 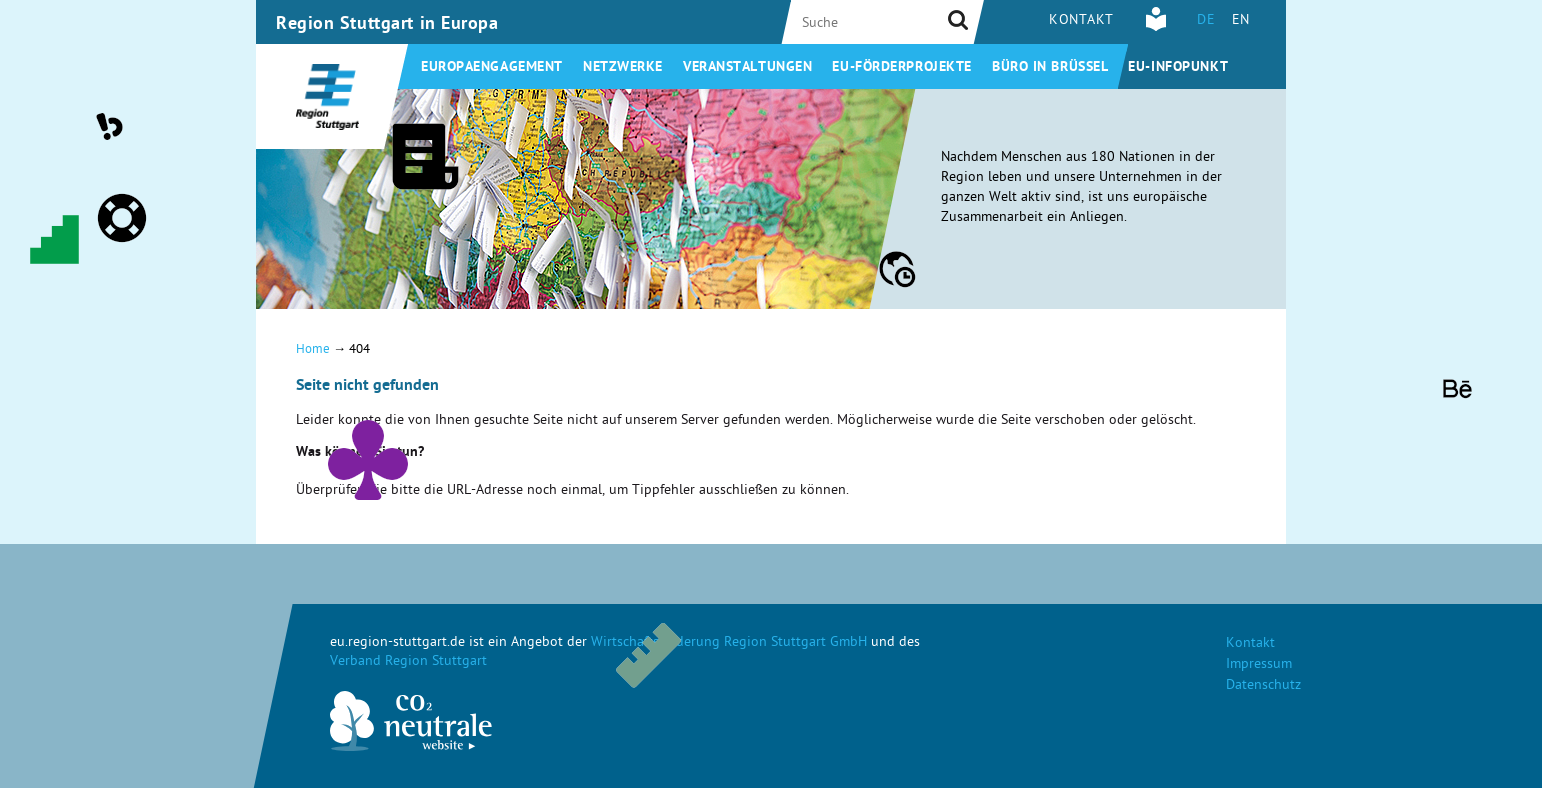 What do you see at coordinates (368, 460) in the screenshot?
I see `represents the clubs suit in a card game app` at bounding box center [368, 460].